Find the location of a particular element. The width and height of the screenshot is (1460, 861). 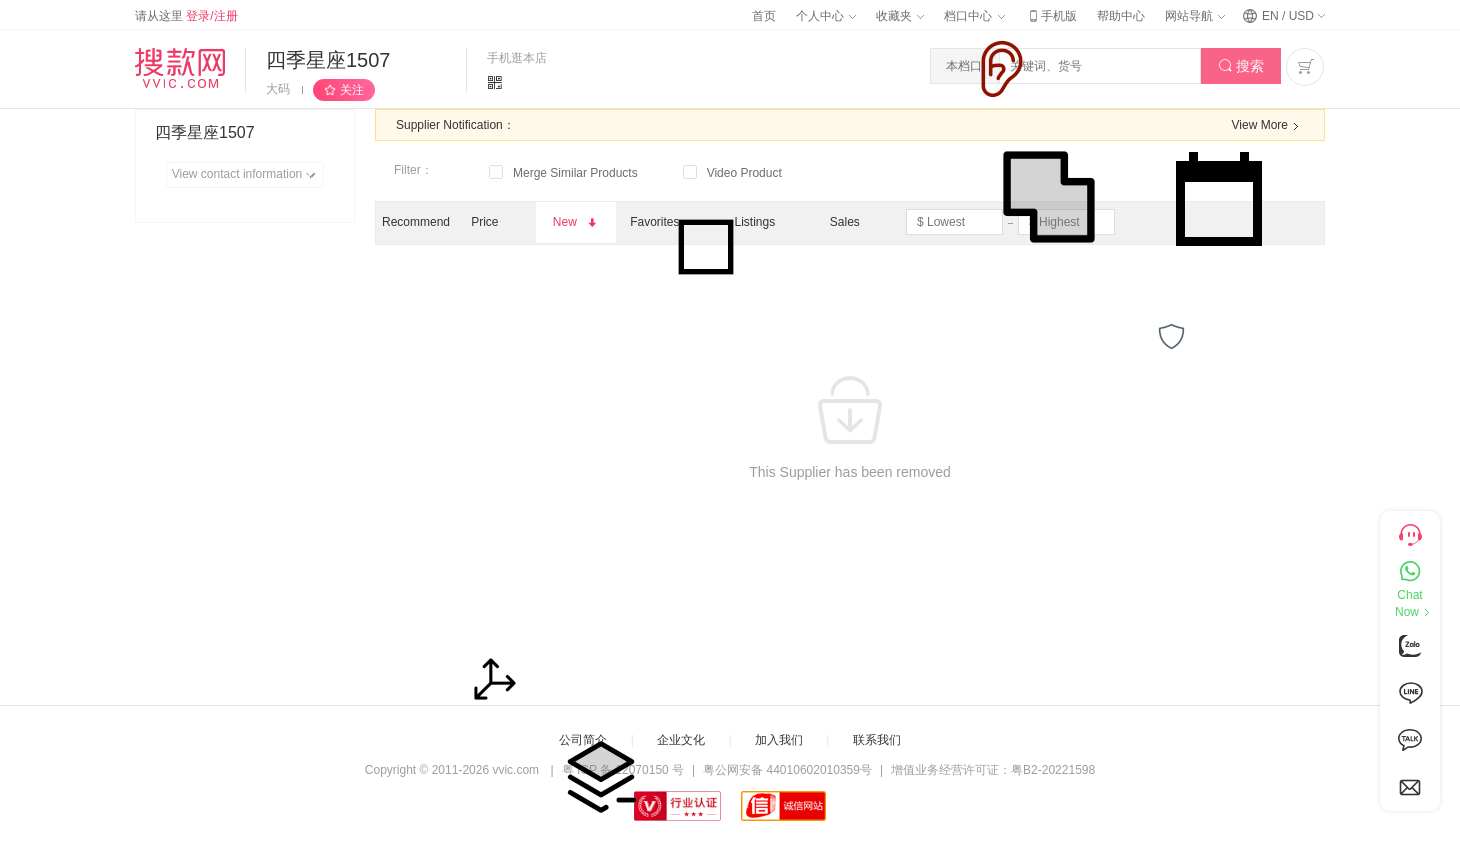

maximize the current window is located at coordinates (706, 247).